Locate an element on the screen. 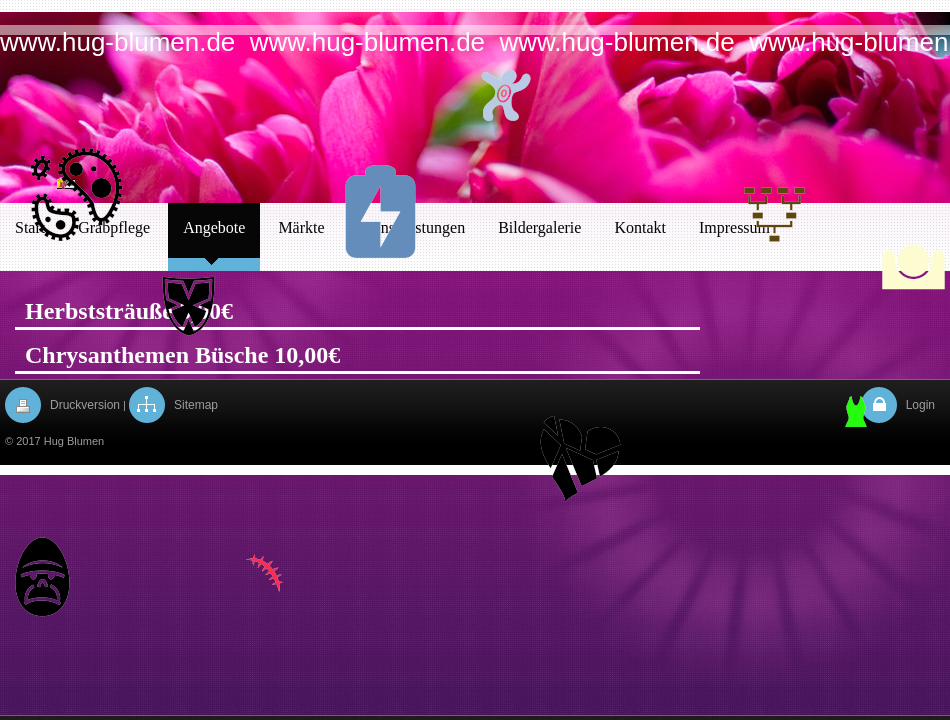 The image size is (950, 720). indicates damage or injury status in a game is located at coordinates (264, 573).